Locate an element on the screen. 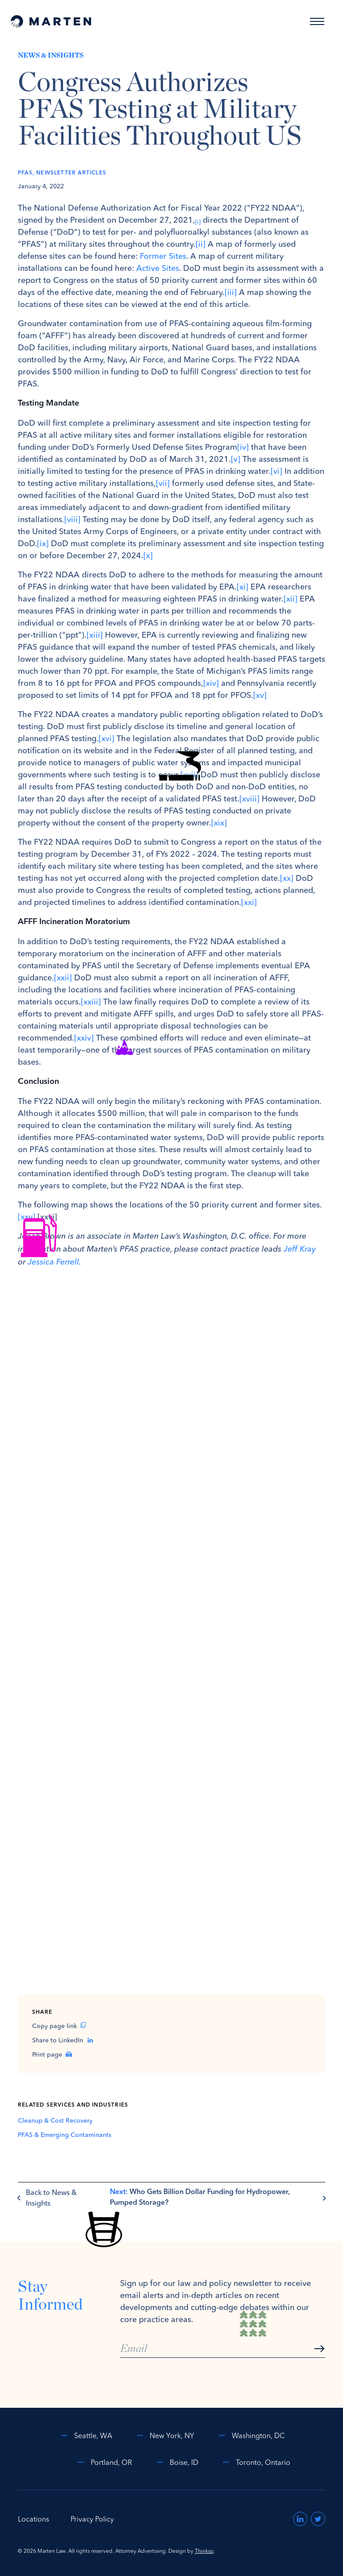 This screenshot has width=343, height=2576. view mountain or terrain features is located at coordinates (125, 1048).